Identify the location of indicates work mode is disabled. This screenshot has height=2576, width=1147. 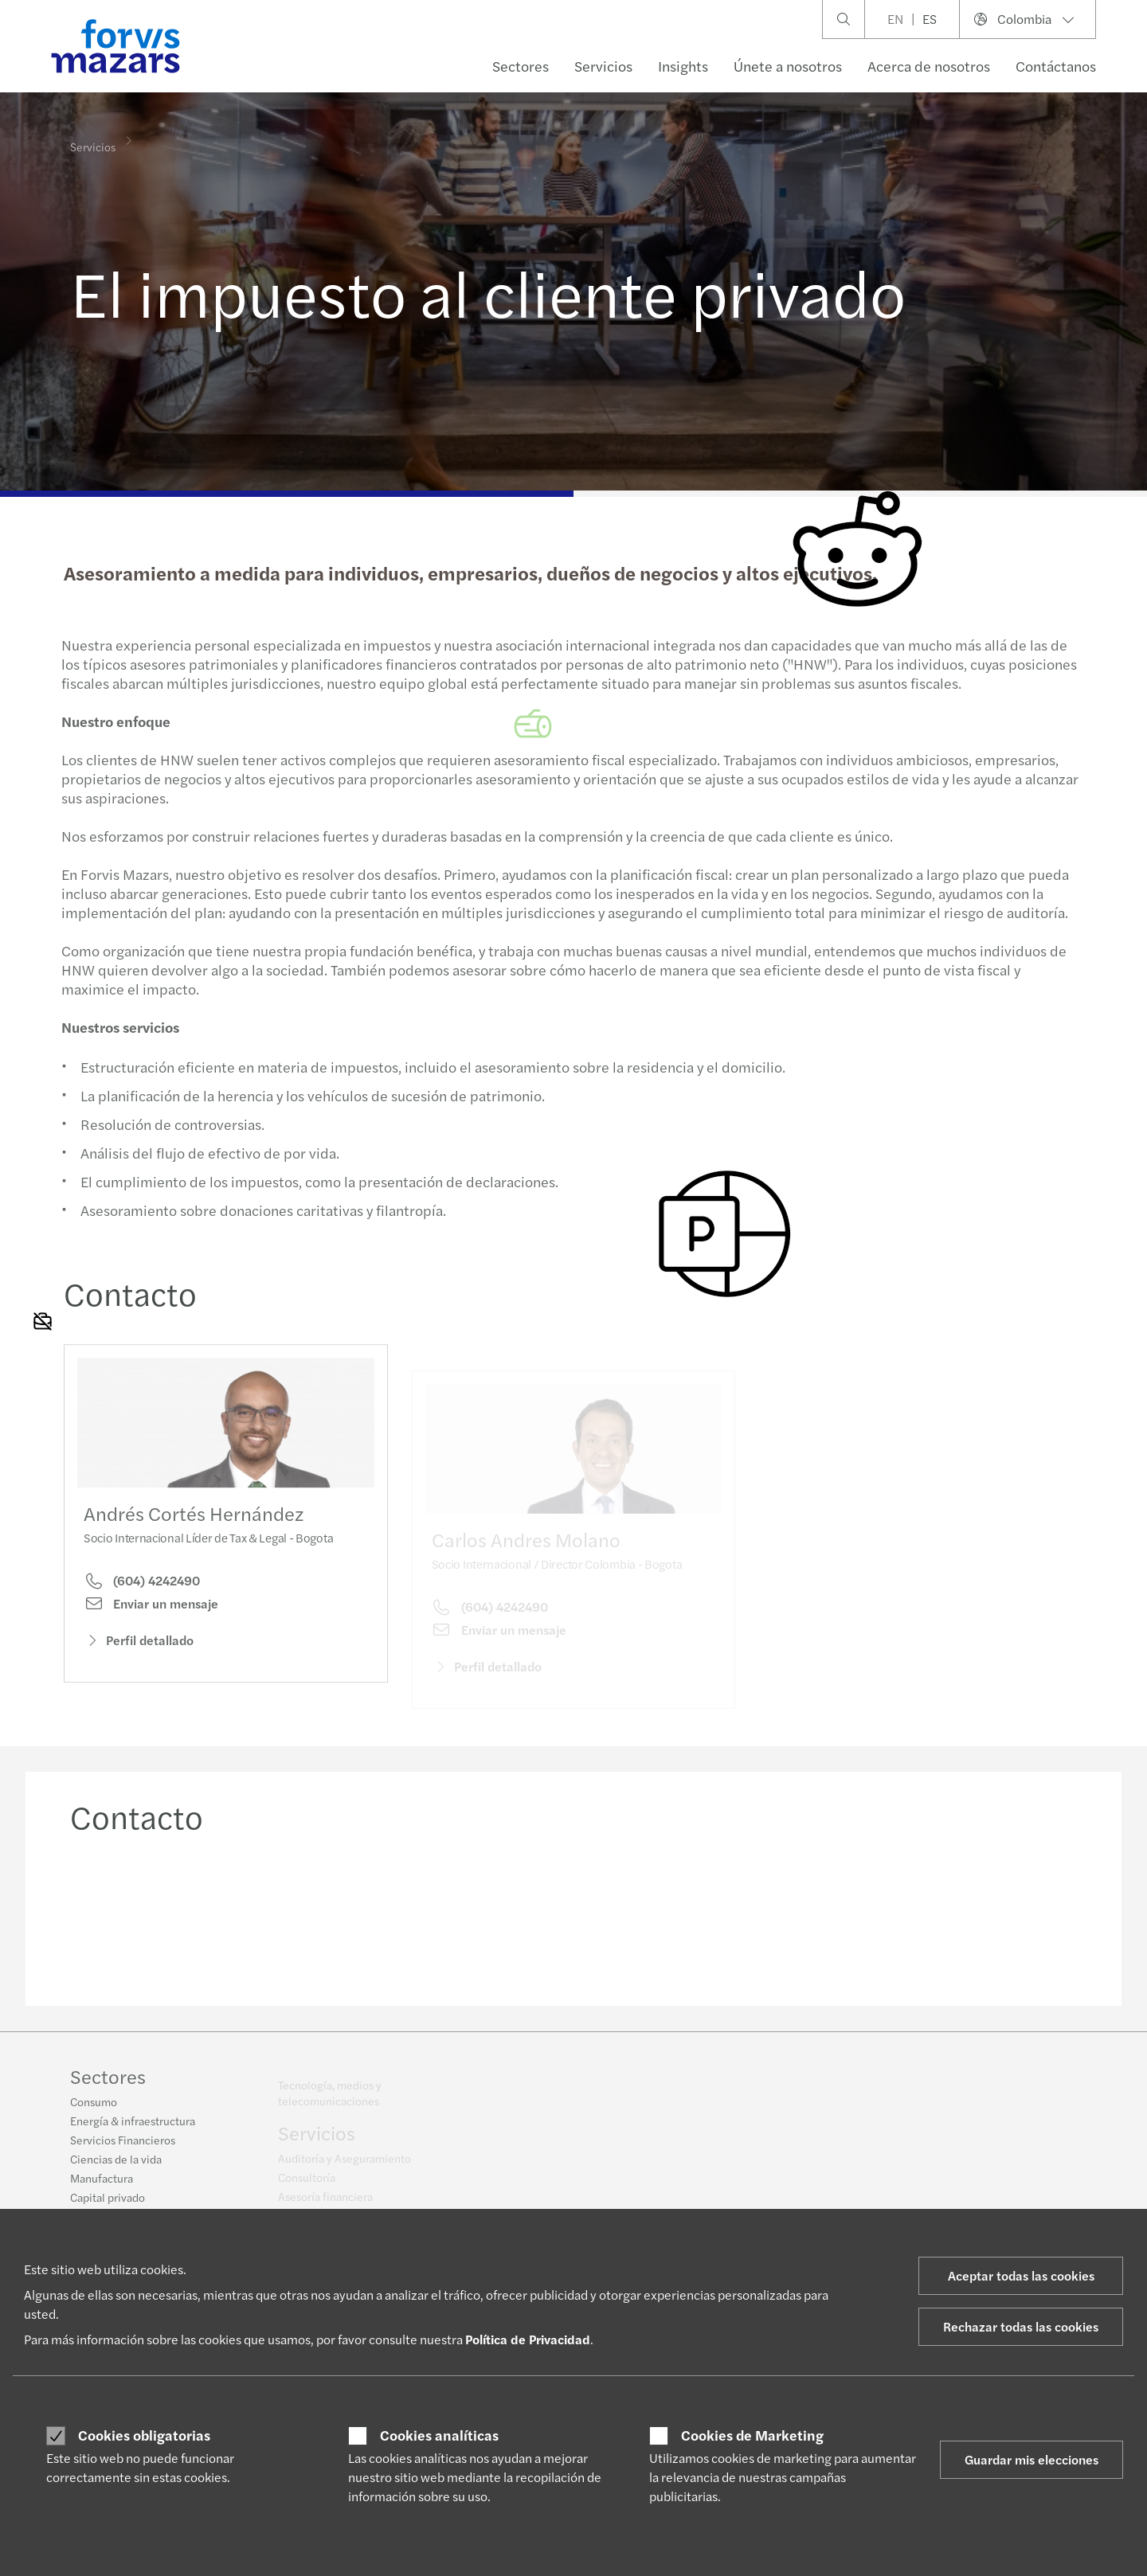
(42, 1321).